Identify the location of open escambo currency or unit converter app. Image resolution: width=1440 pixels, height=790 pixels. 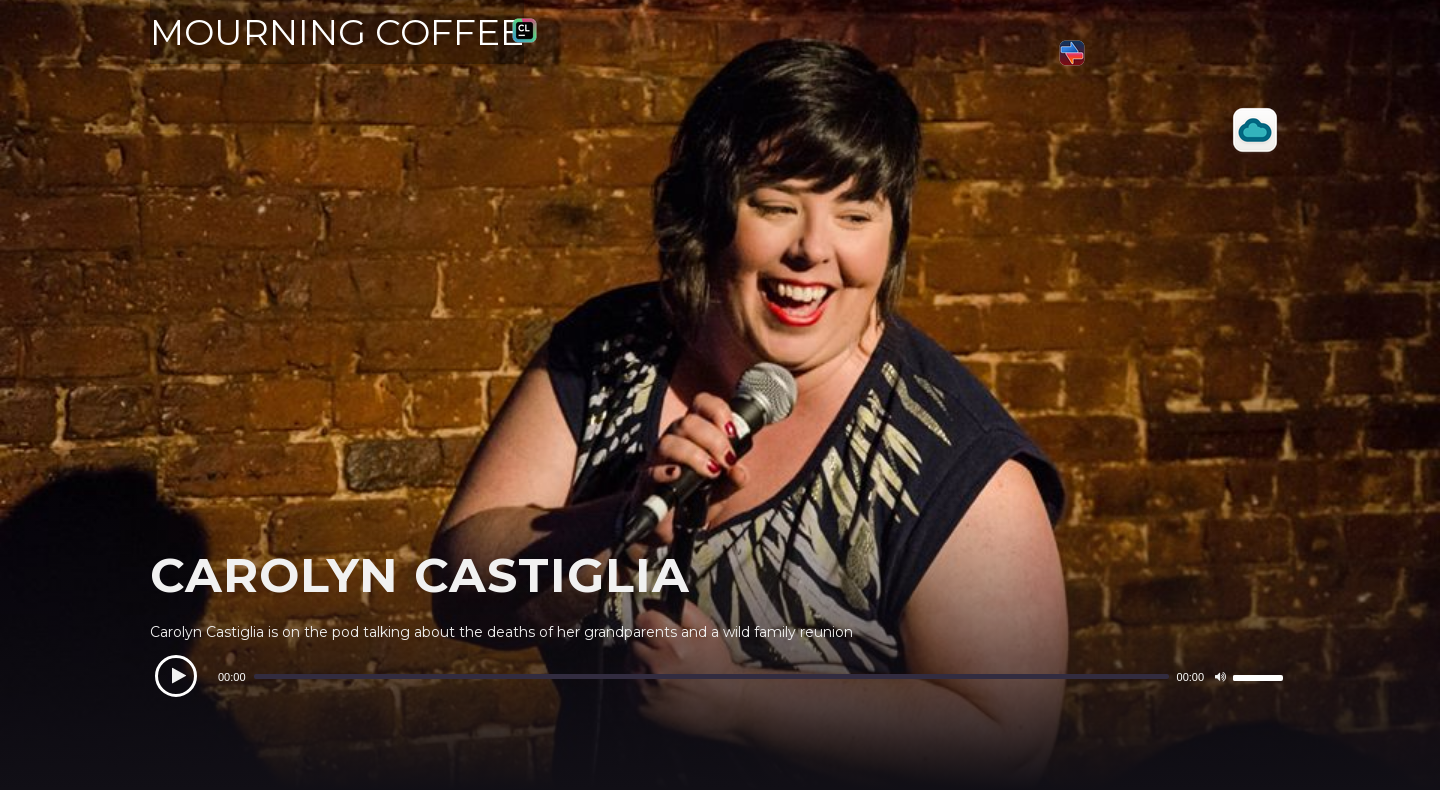
(1072, 53).